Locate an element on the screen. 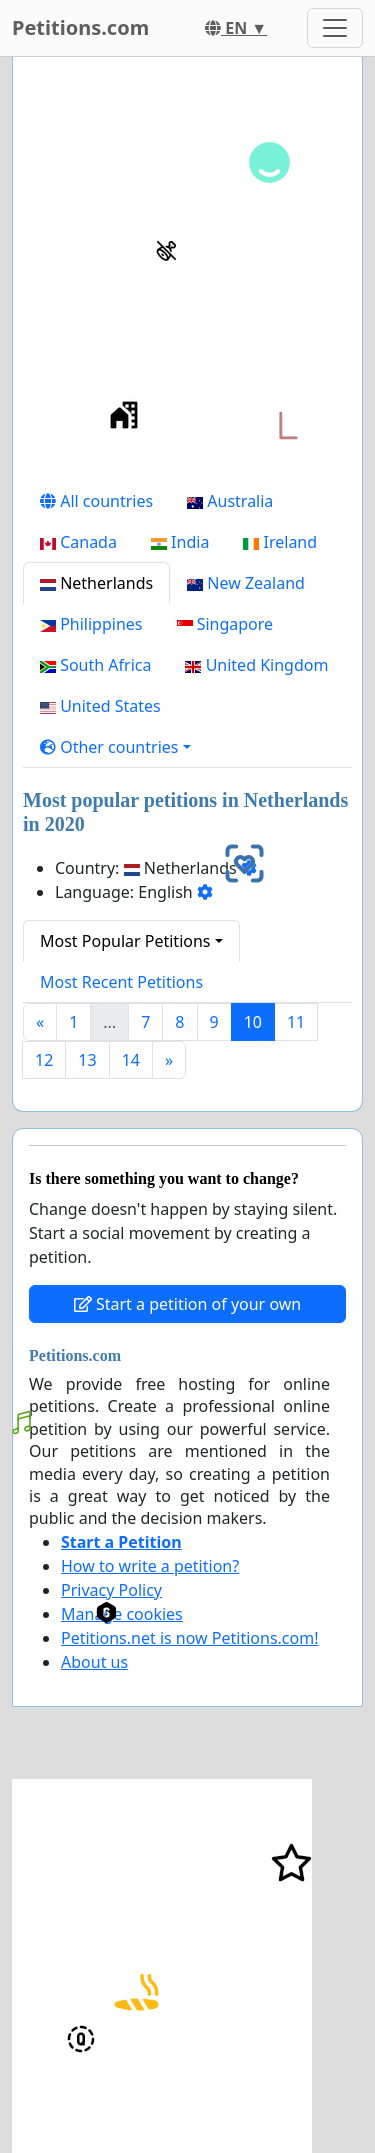 The height and width of the screenshot is (2153, 375). switch between home and work locations is located at coordinates (124, 415).